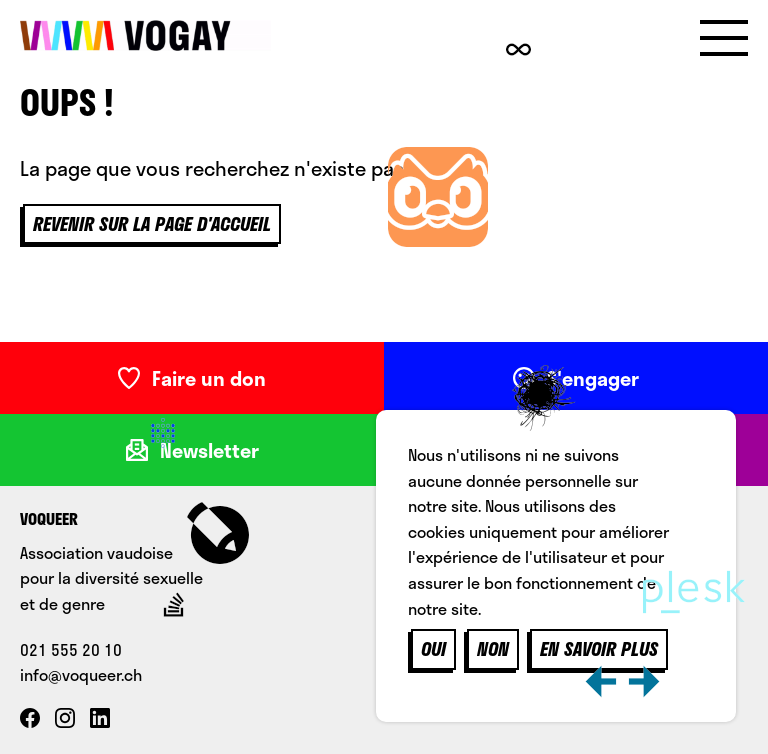 The image size is (768, 754). I want to click on visit habr technology blog platform, so click(544, 398).